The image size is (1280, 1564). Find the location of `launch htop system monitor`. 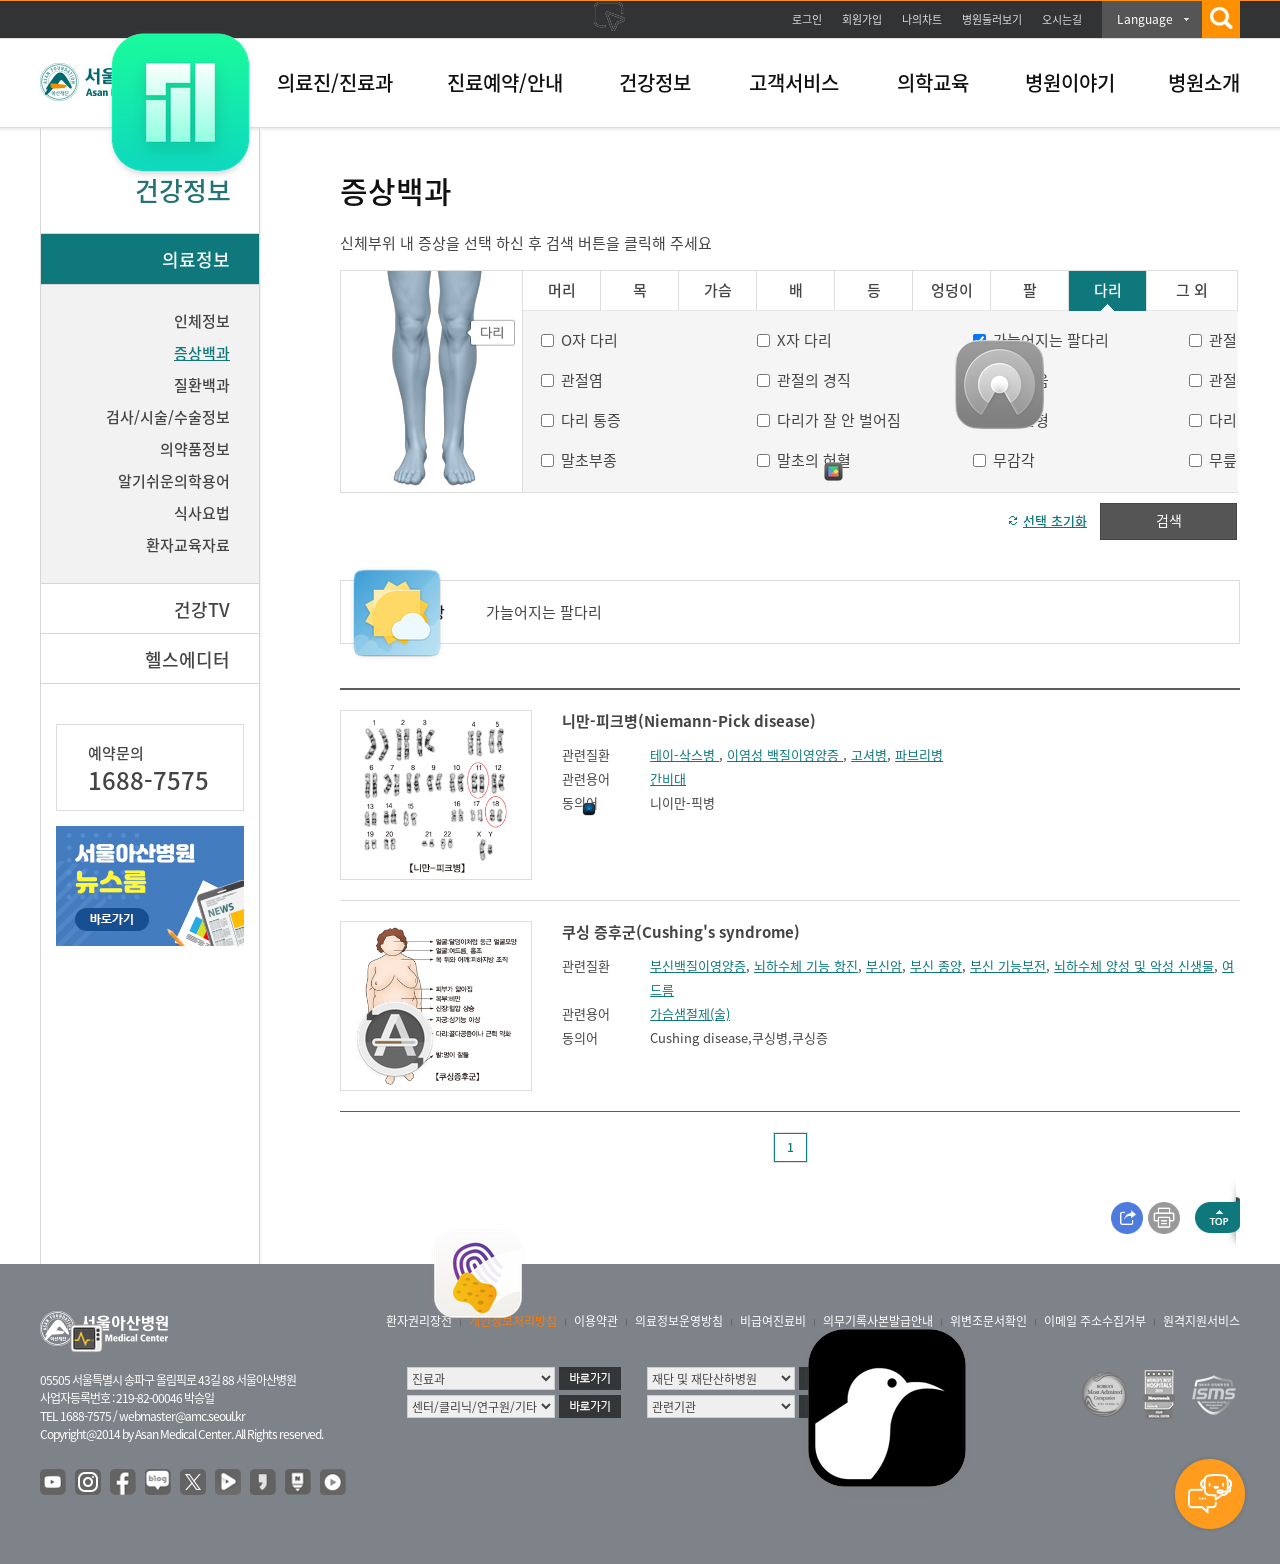

launch htop system monitor is located at coordinates (86, 1338).